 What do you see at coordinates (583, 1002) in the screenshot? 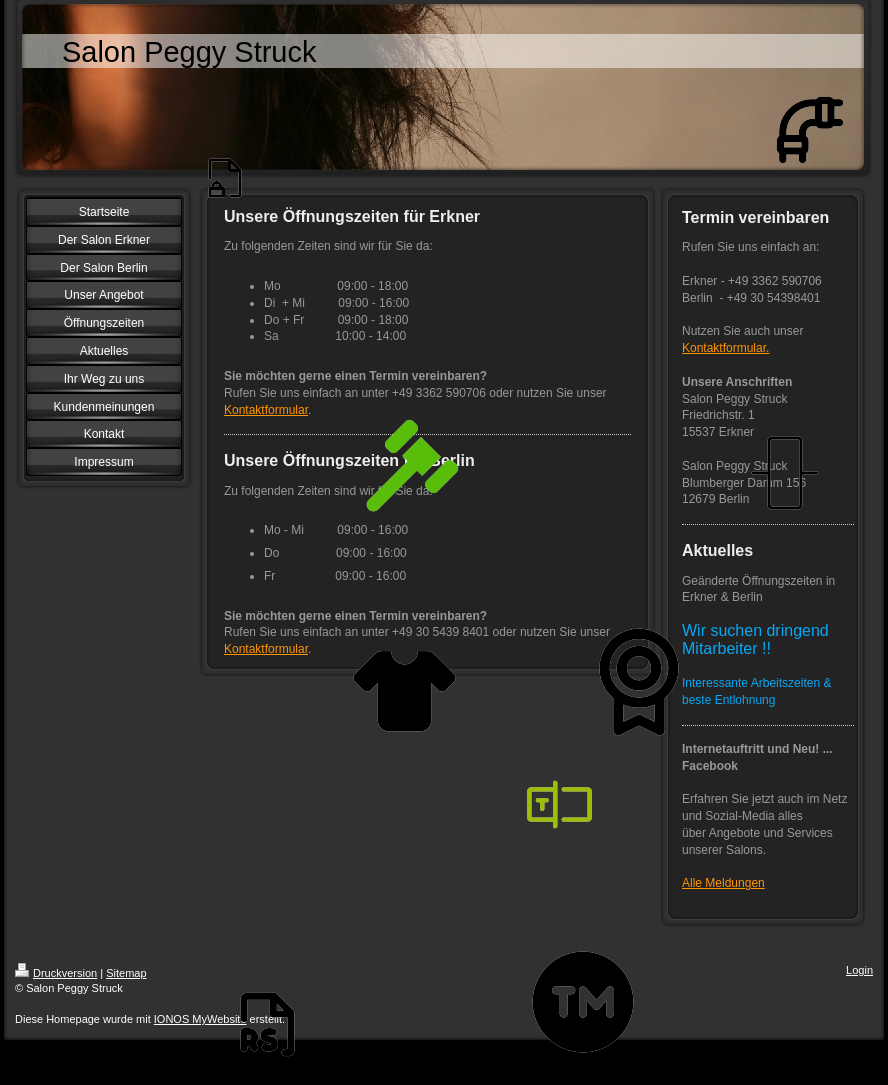
I see `indicates trademarked content or branding` at bounding box center [583, 1002].